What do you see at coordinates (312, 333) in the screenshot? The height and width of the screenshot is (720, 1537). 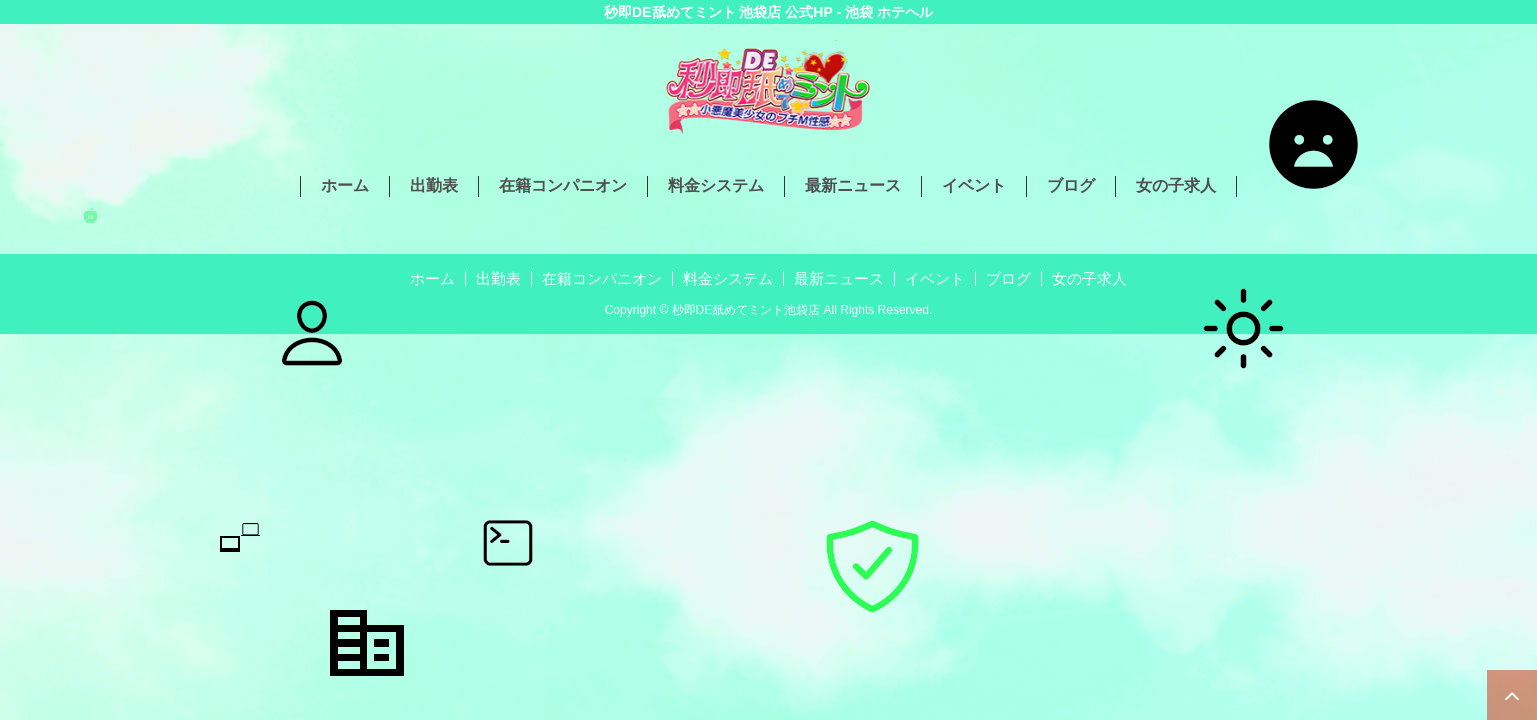 I see `view your profile` at bounding box center [312, 333].